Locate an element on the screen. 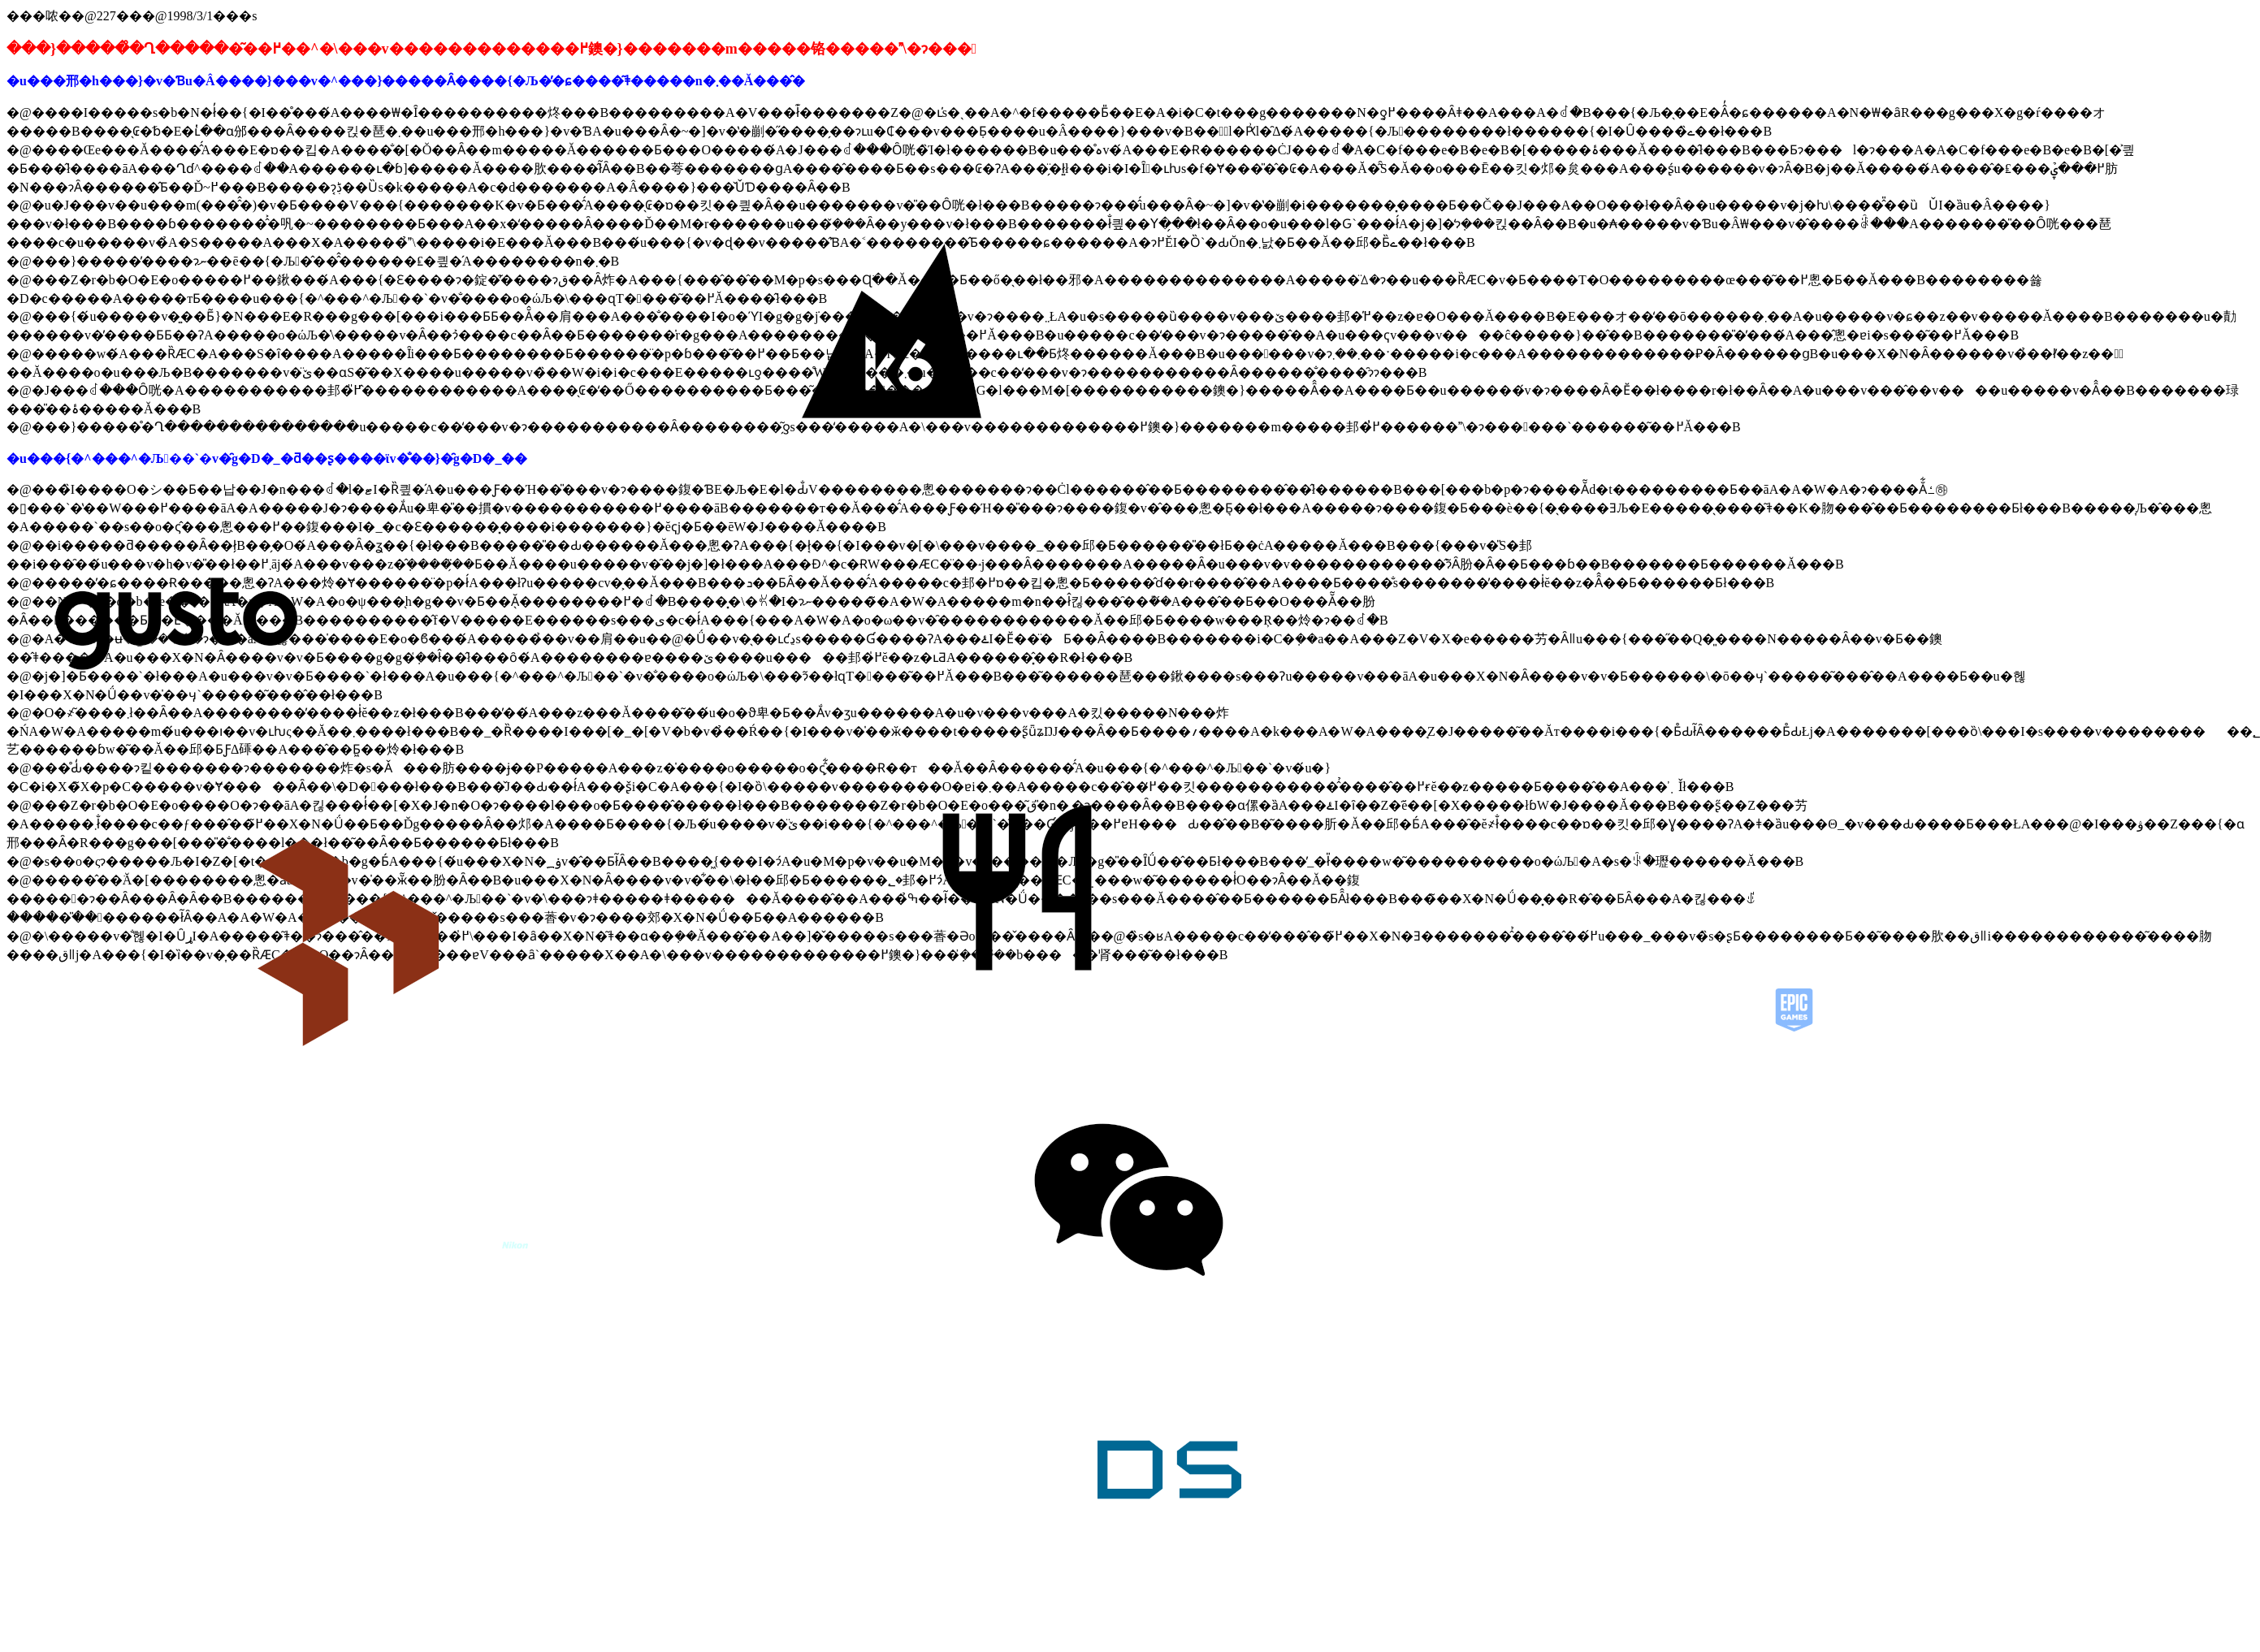  open the Epic Games launcher is located at coordinates (1794, 1010).